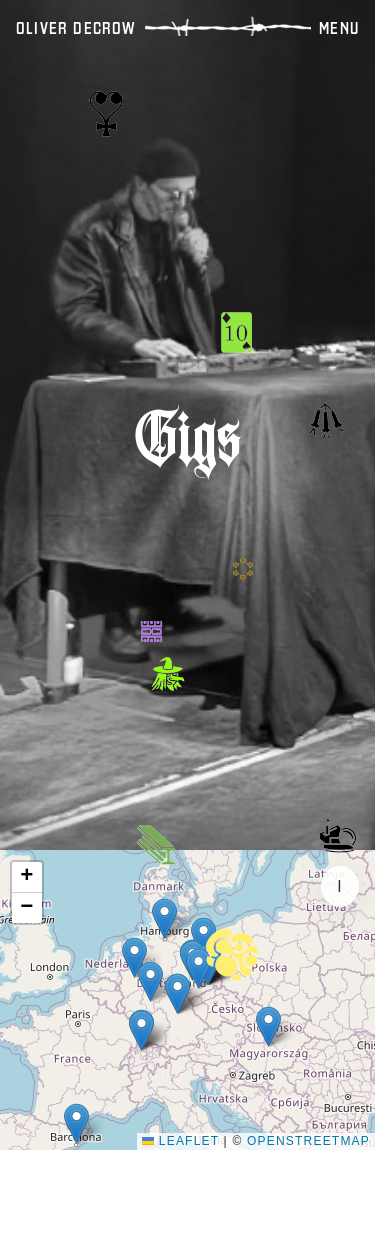 The width and height of the screenshot is (375, 1237). Describe the element at coordinates (151, 631) in the screenshot. I see `access game inventory or storage grid` at that location.